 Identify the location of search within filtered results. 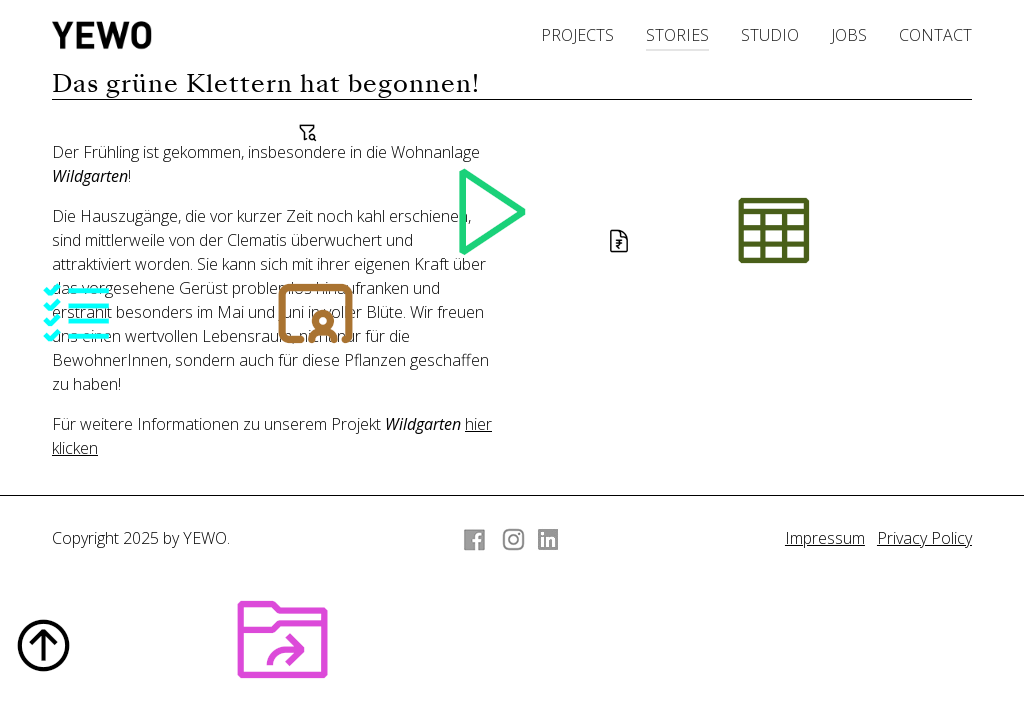
(307, 132).